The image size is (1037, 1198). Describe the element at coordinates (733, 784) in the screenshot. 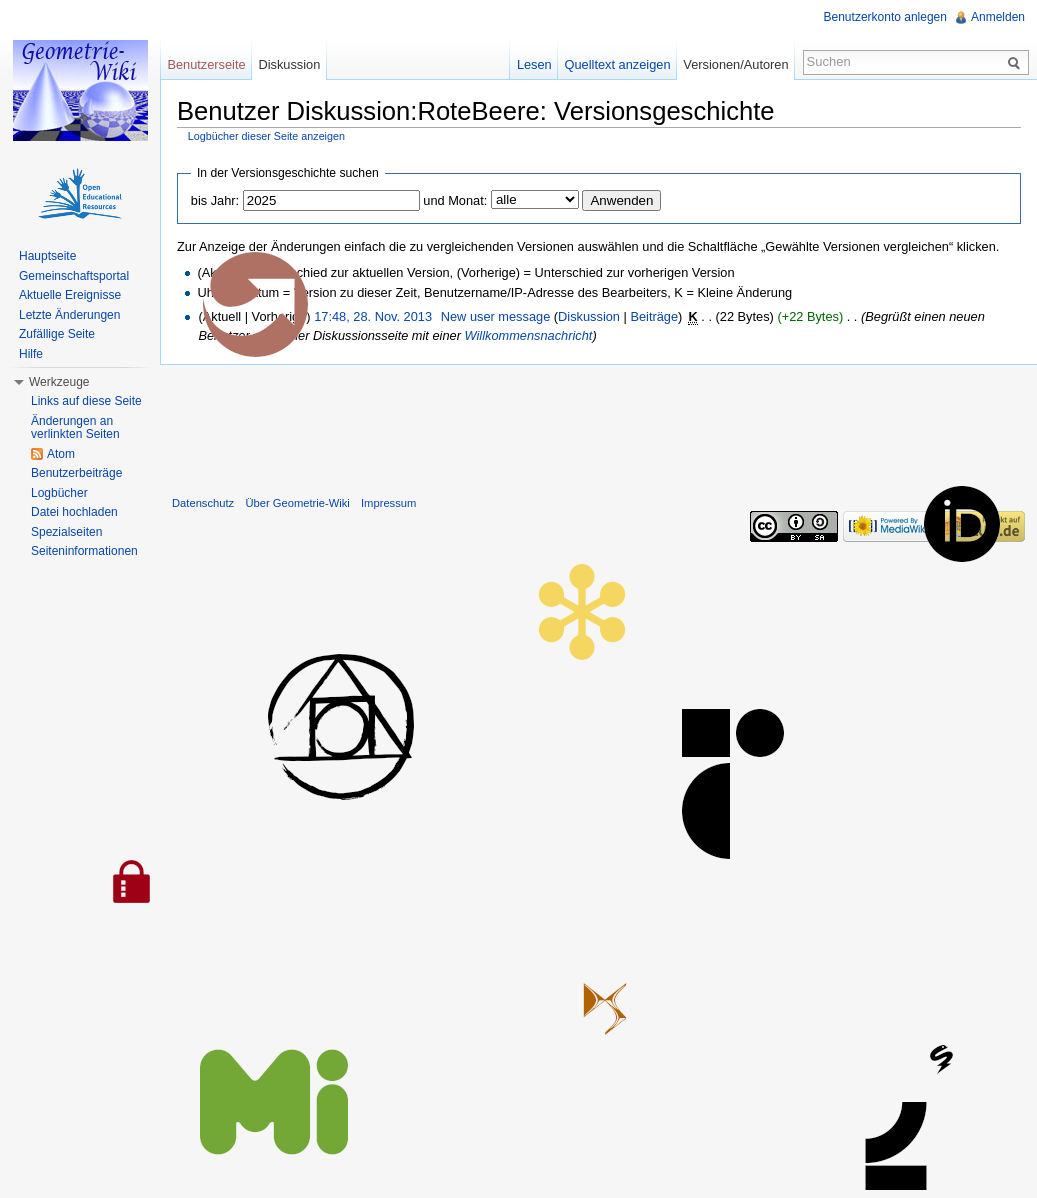

I see `radix ui library logo` at that location.